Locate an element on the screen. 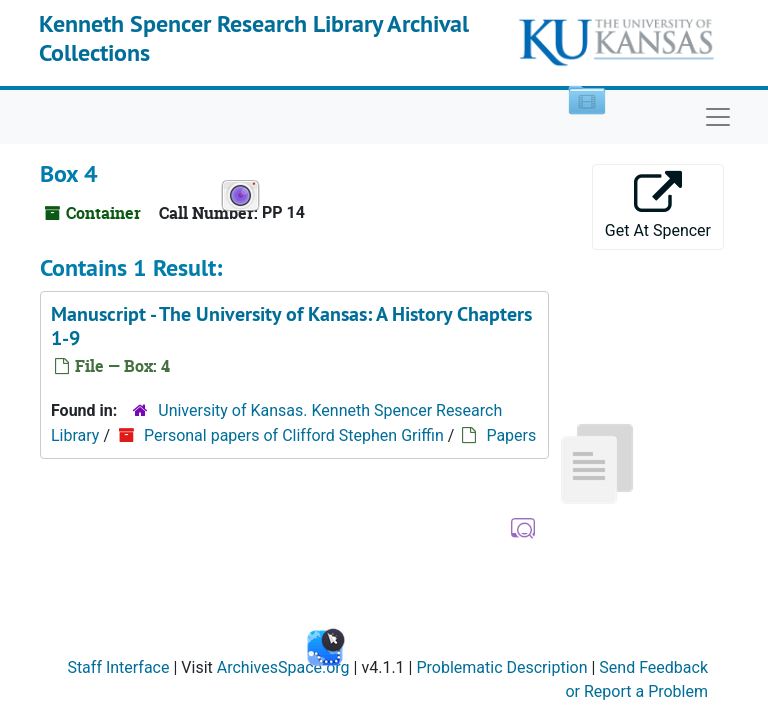 The image size is (768, 720). indicates a folder contains documents is located at coordinates (597, 464).